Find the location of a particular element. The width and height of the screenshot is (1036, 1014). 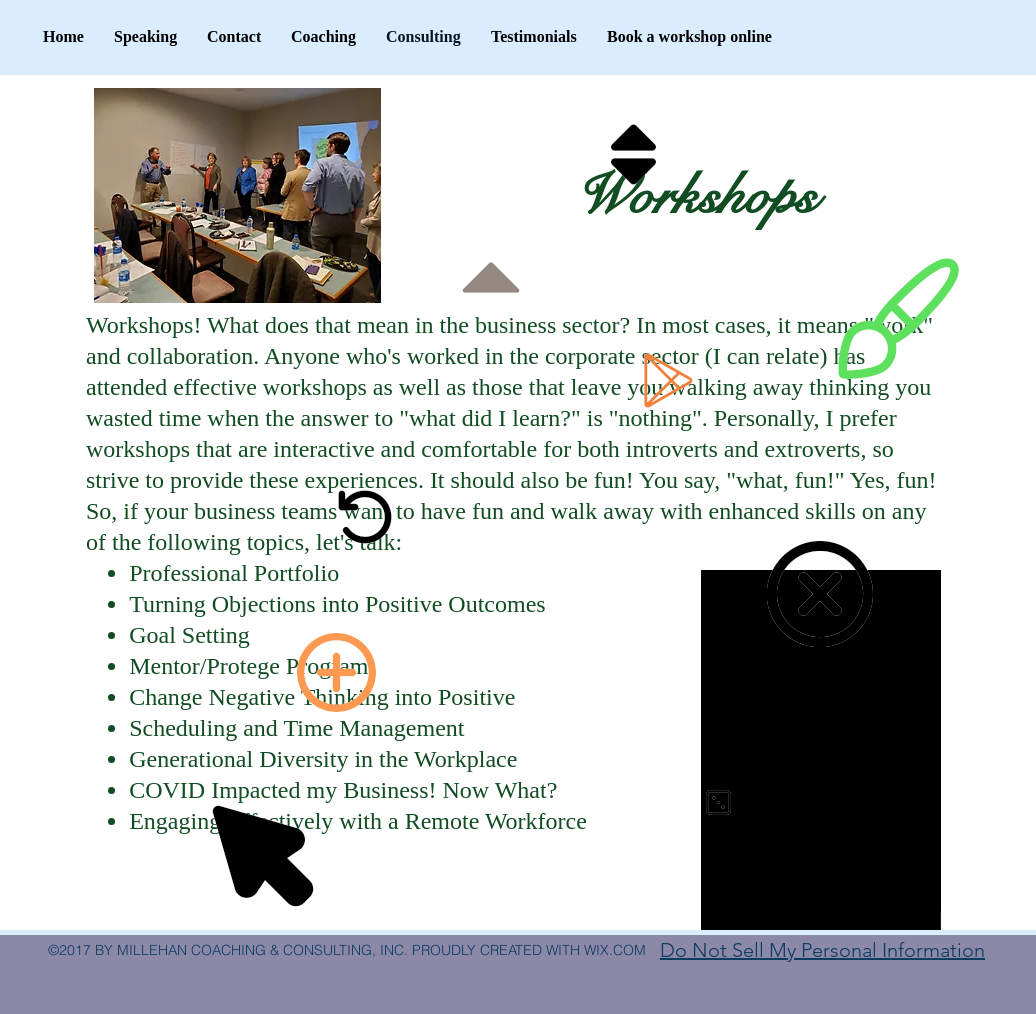

randomize or shuffle content is located at coordinates (718, 802).